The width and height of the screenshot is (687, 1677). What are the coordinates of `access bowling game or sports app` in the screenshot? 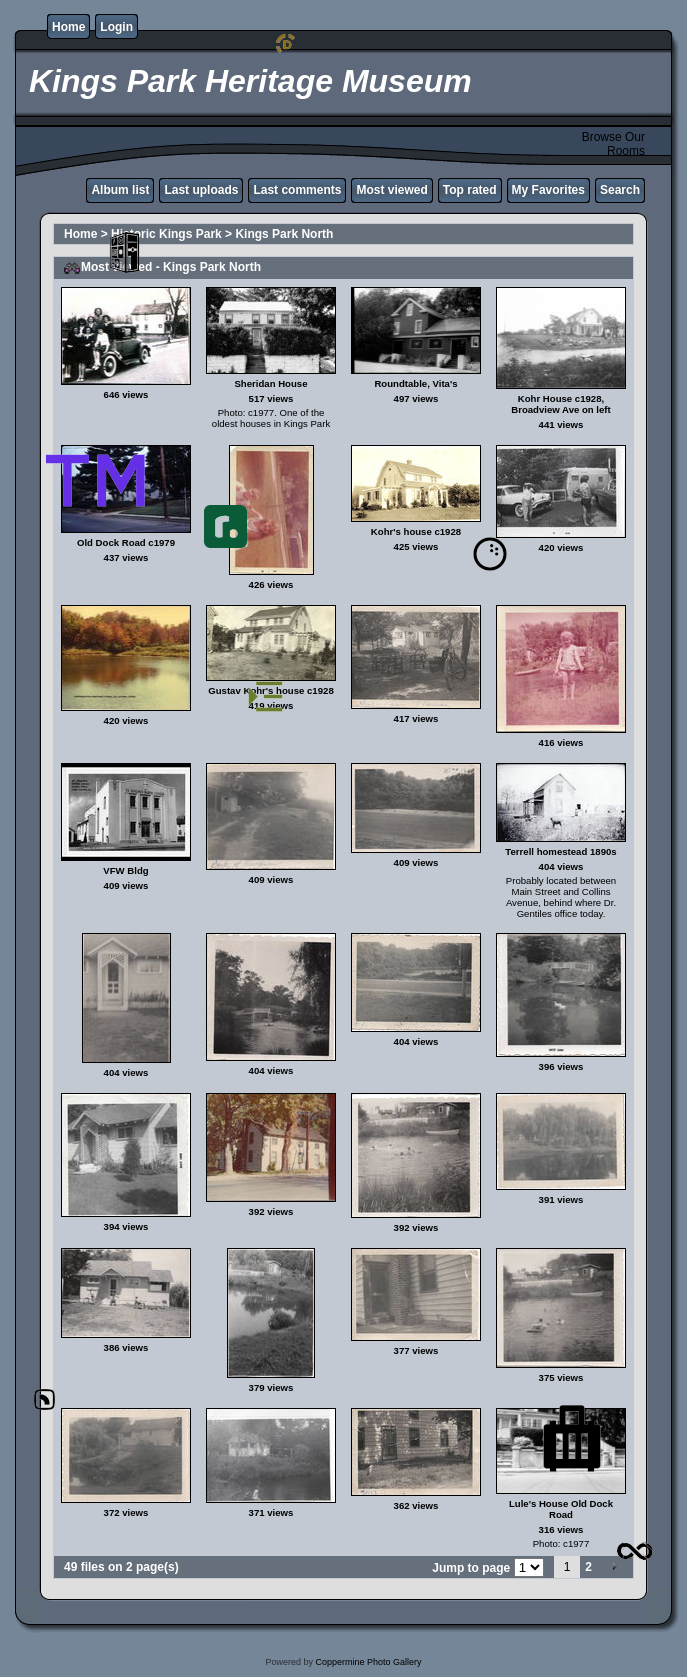 It's located at (490, 554).